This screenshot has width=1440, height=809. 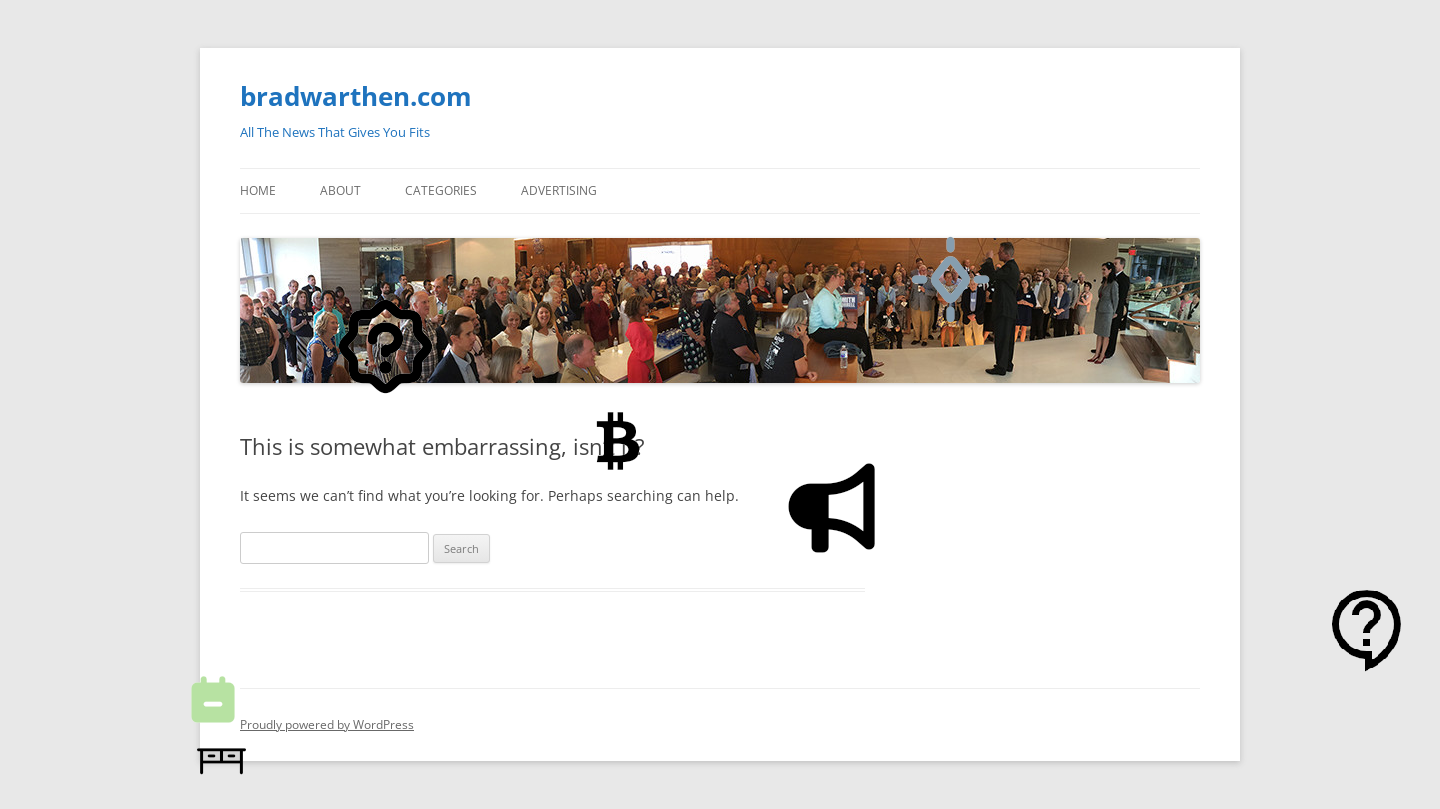 What do you see at coordinates (950, 279) in the screenshot?
I see `align keyframe to center of timeline` at bounding box center [950, 279].